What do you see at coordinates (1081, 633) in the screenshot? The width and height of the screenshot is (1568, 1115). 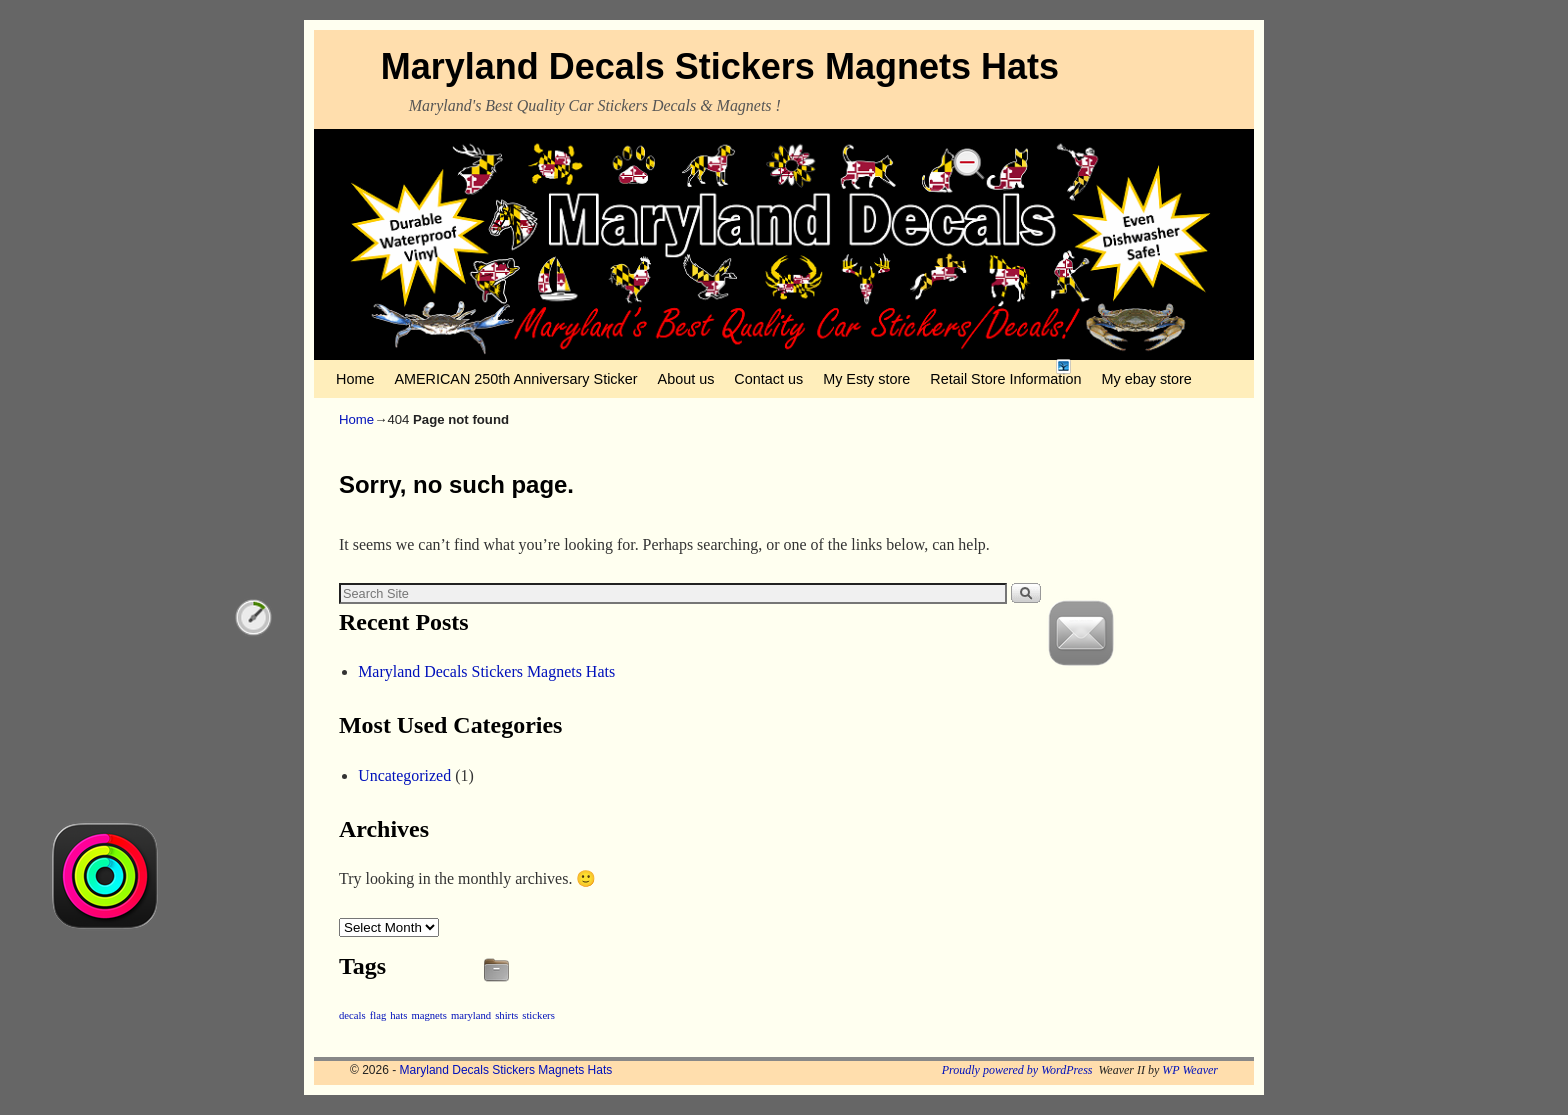 I see `open the mail app` at bounding box center [1081, 633].